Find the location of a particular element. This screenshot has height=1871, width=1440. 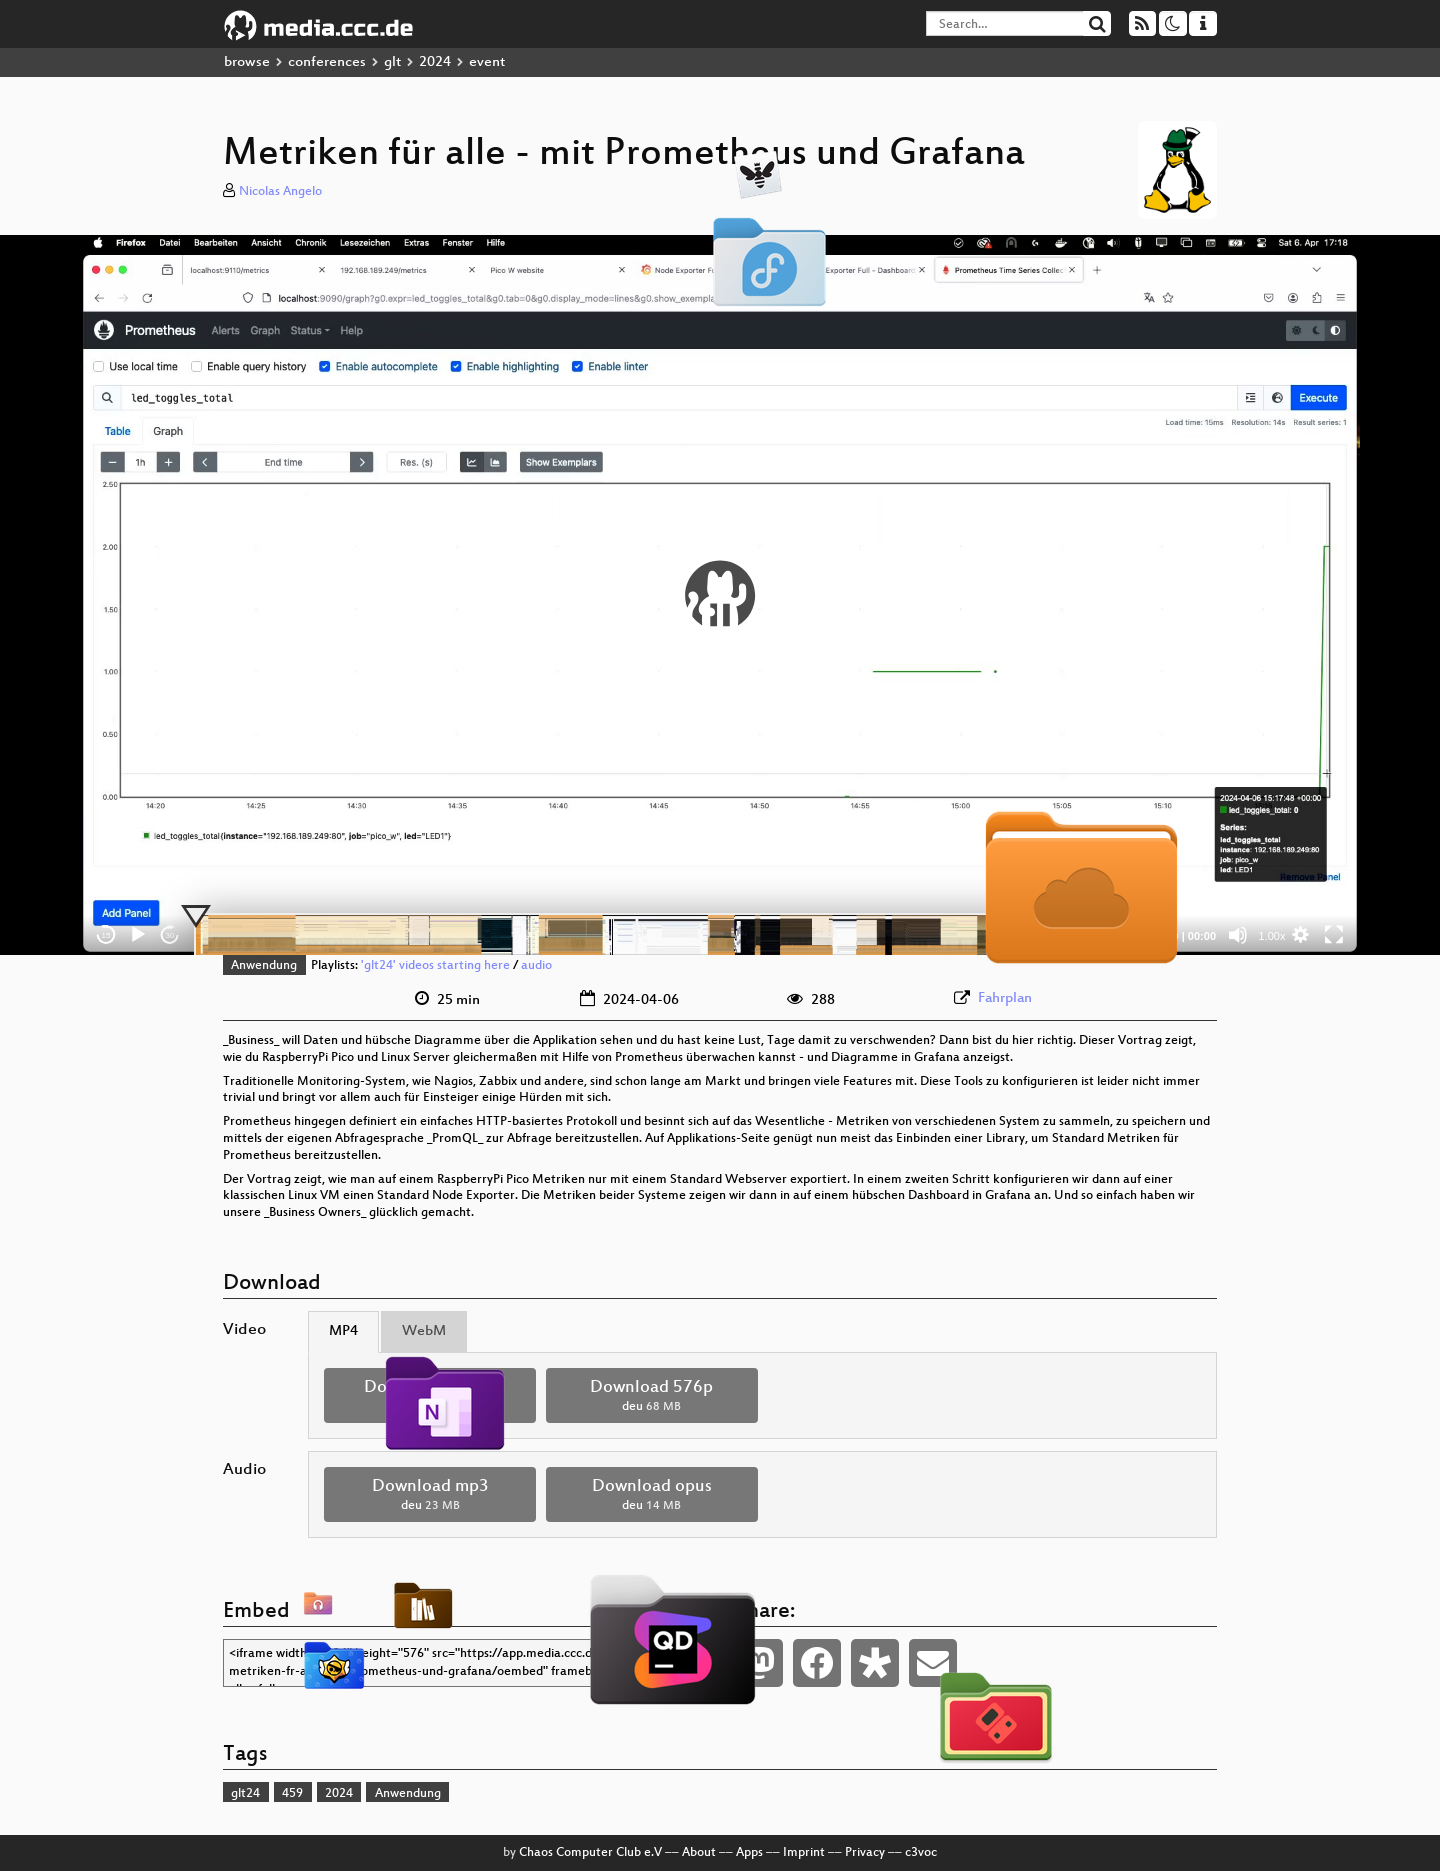

open folder containing Microsoft OneNote files is located at coordinates (444, 1406).